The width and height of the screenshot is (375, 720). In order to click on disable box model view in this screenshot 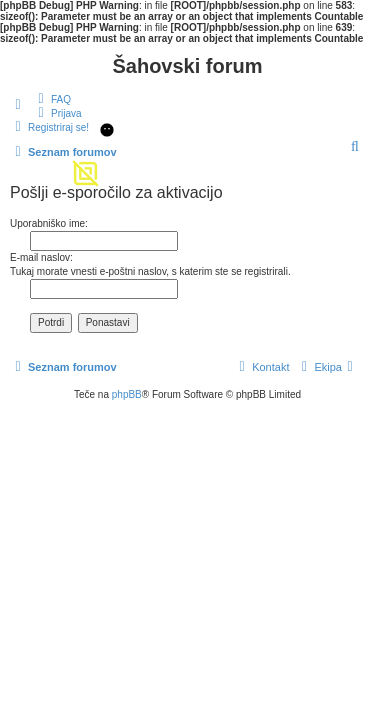, I will do `click(85, 173)`.